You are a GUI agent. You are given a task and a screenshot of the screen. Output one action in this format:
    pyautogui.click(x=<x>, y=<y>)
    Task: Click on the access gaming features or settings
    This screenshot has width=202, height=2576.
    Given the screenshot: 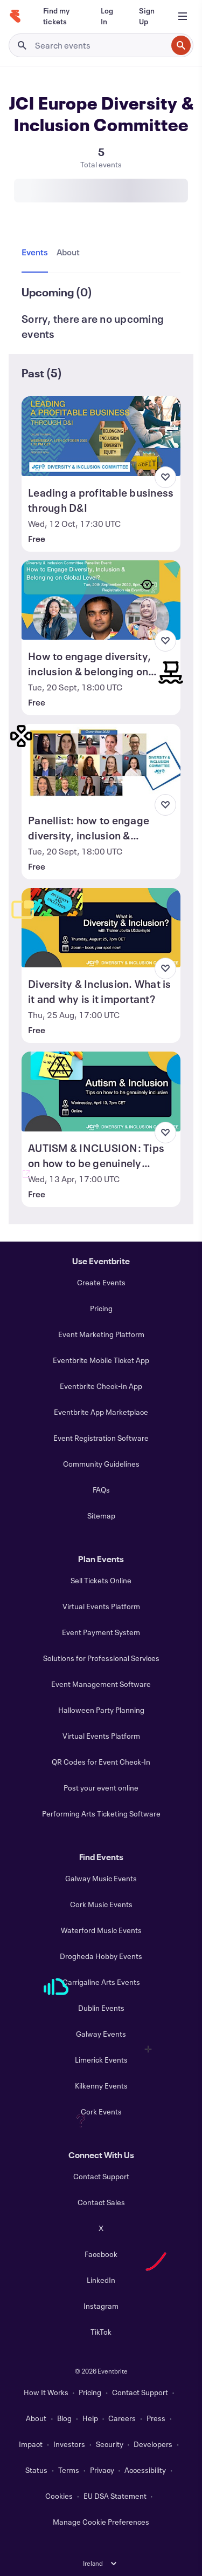 What is the action you would take?
    pyautogui.click(x=21, y=736)
    